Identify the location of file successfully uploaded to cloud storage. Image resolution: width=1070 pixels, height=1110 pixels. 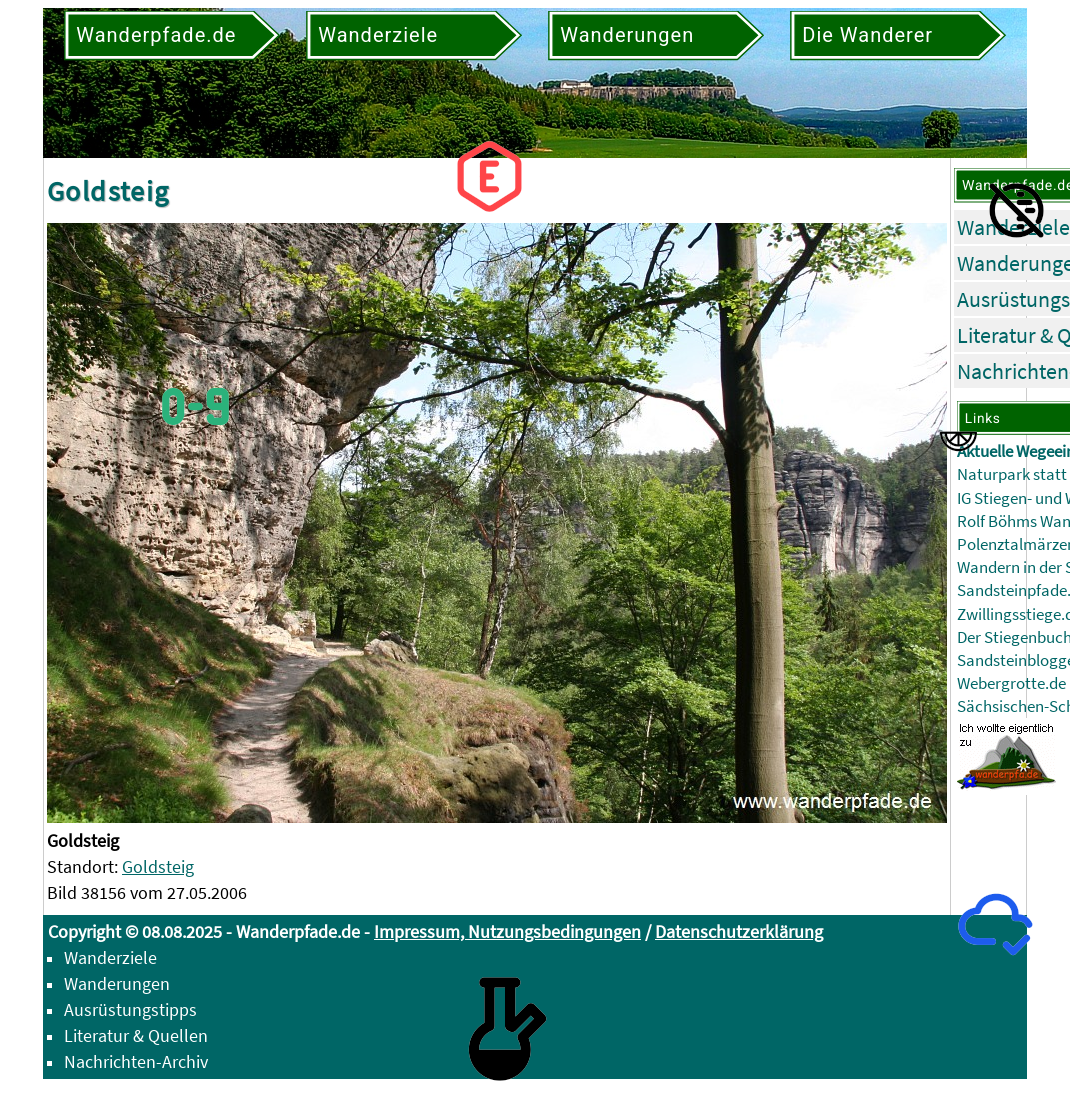
(996, 921).